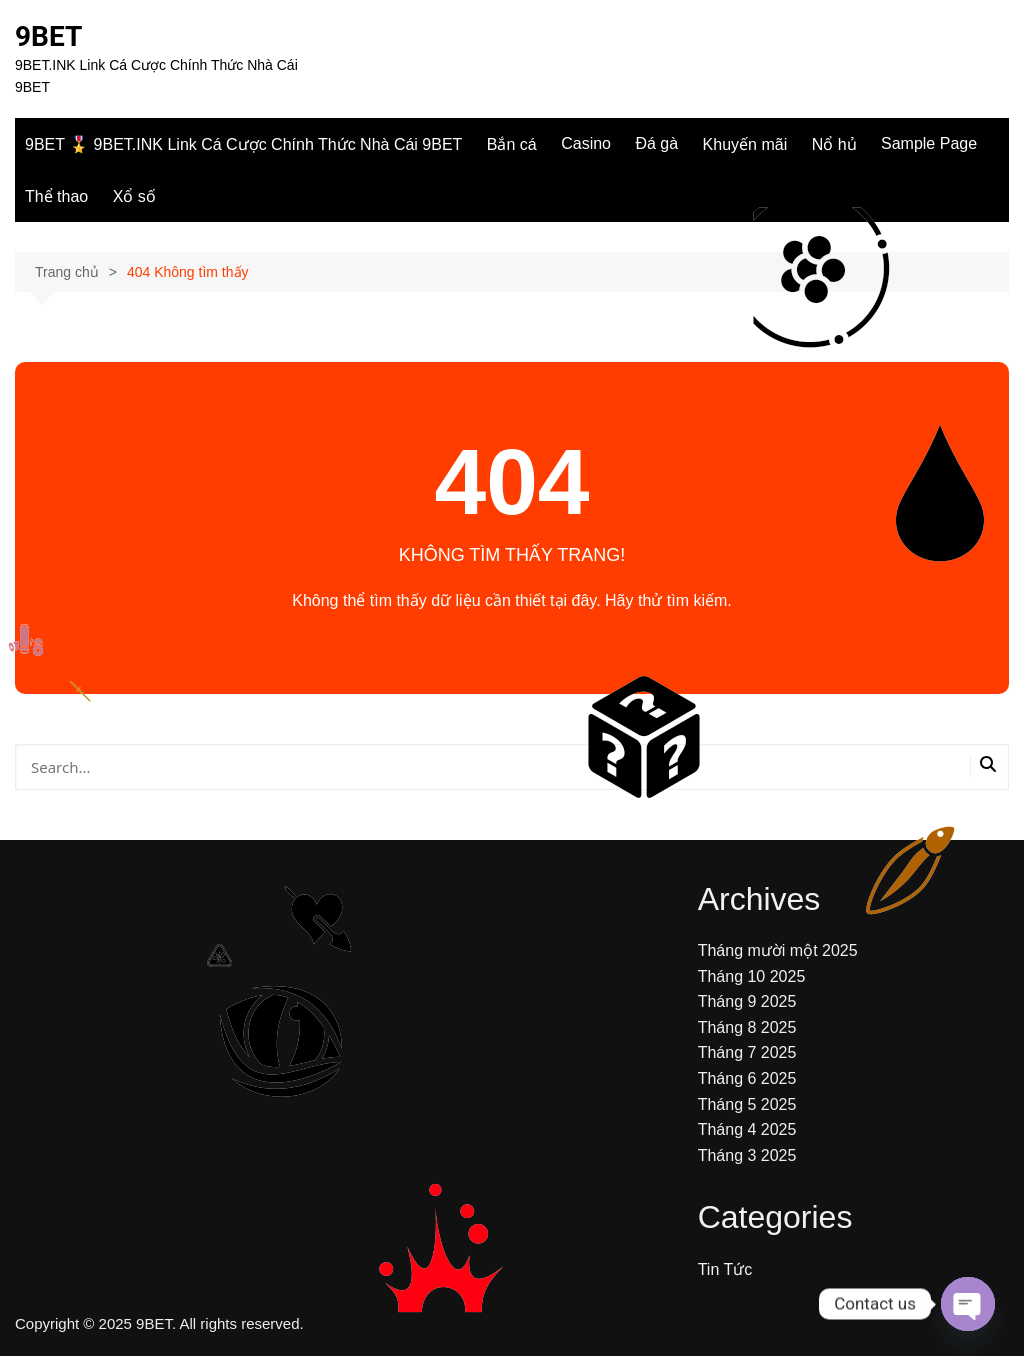 This screenshot has width=1024, height=1356. What do you see at coordinates (644, 738) in the screenshot?
I see `randomize or shuffle selection` at bounding box center [644, 738].